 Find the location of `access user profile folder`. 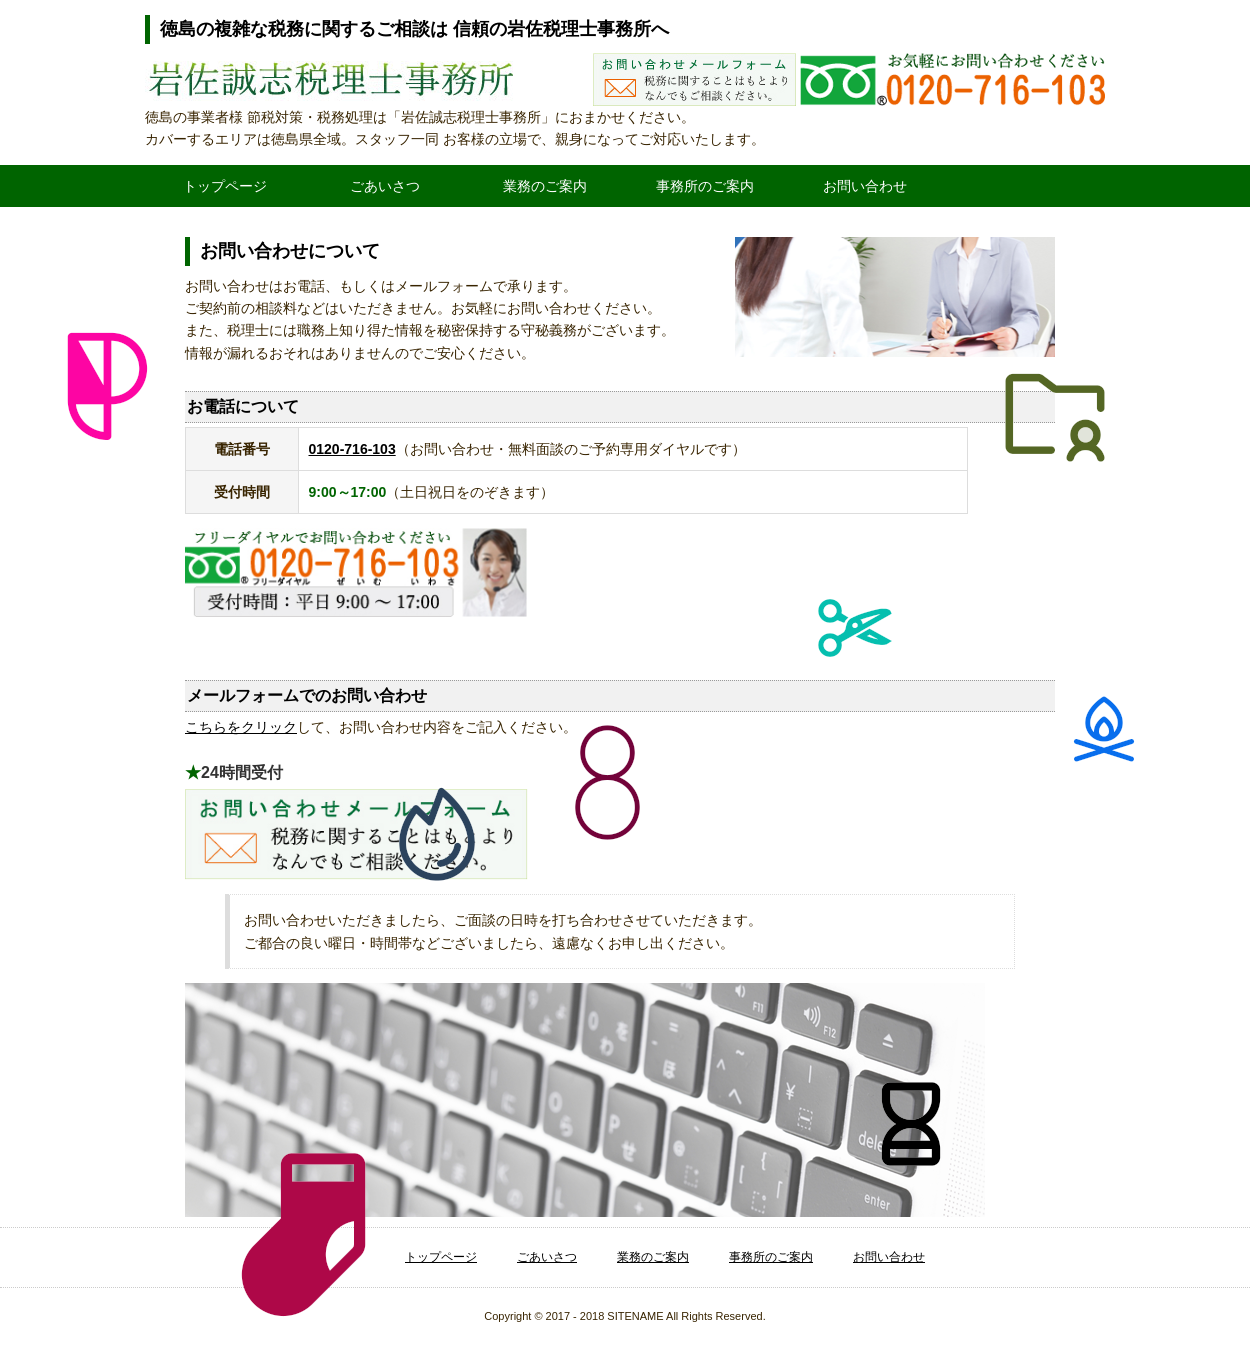

access user profile folder is located at coordinates (1055, 412).